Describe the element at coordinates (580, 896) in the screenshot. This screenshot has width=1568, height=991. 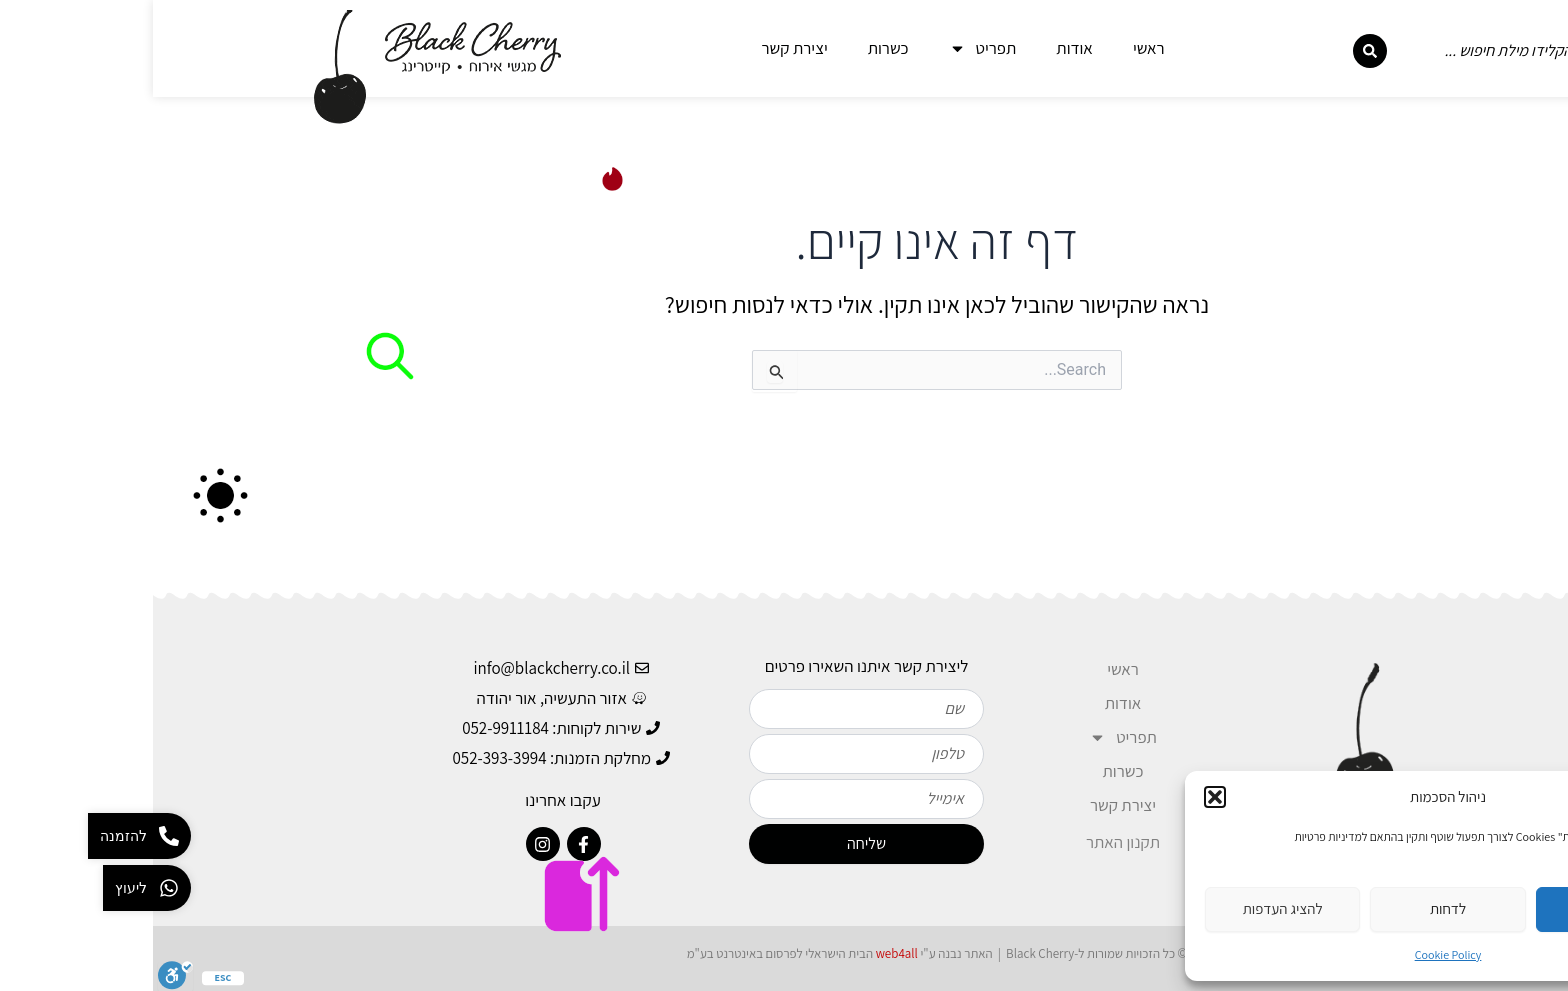
I see `auto-fit content to top of container` at that location.